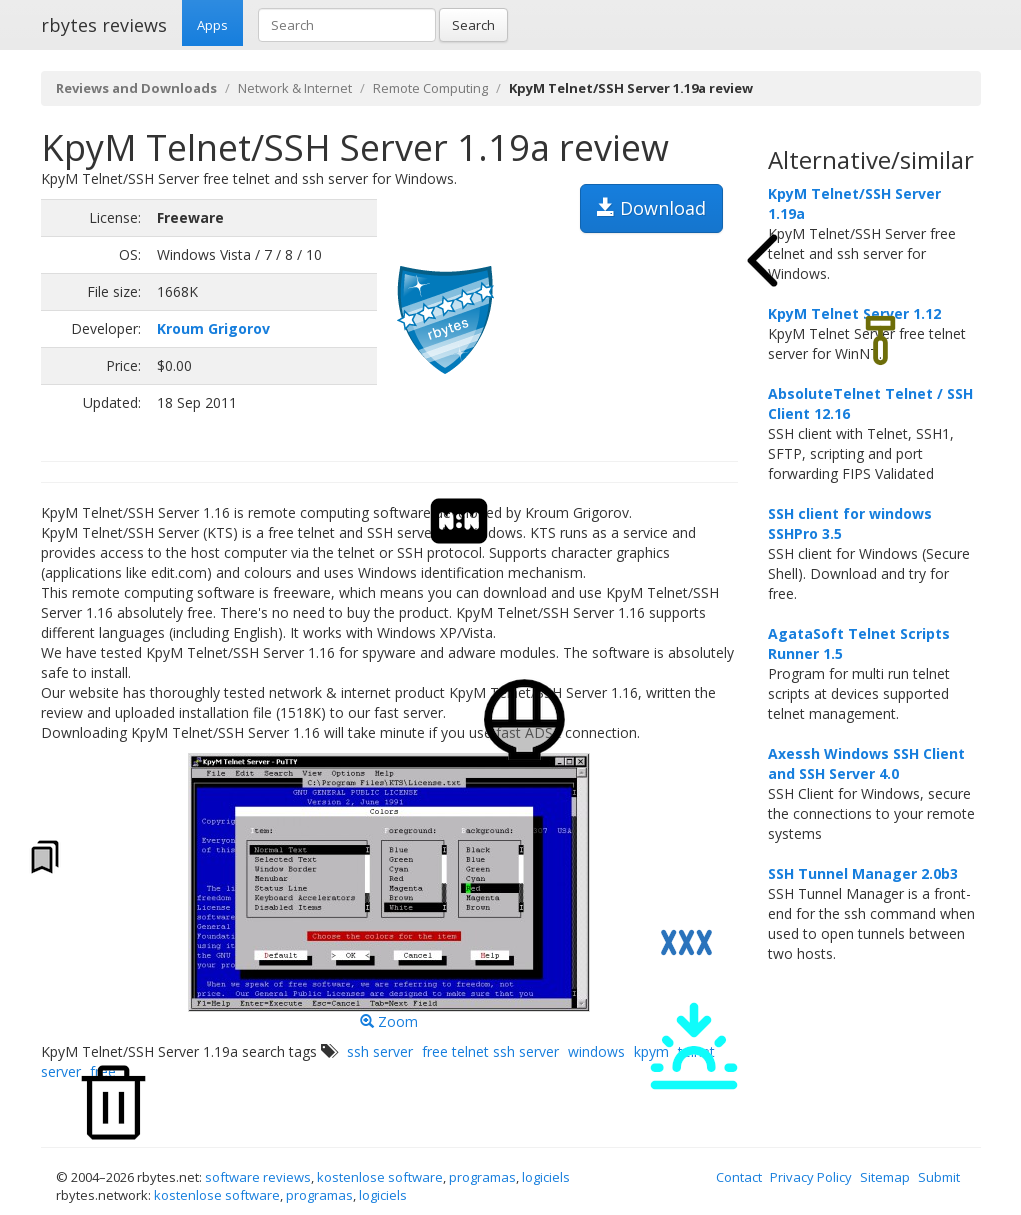 This screenshot has width=1021, height=1215. What do you see at coordinates (694, 1046) in the screenshot?
I see `set display to evening or night mode` at bounding box center [694, 1046].